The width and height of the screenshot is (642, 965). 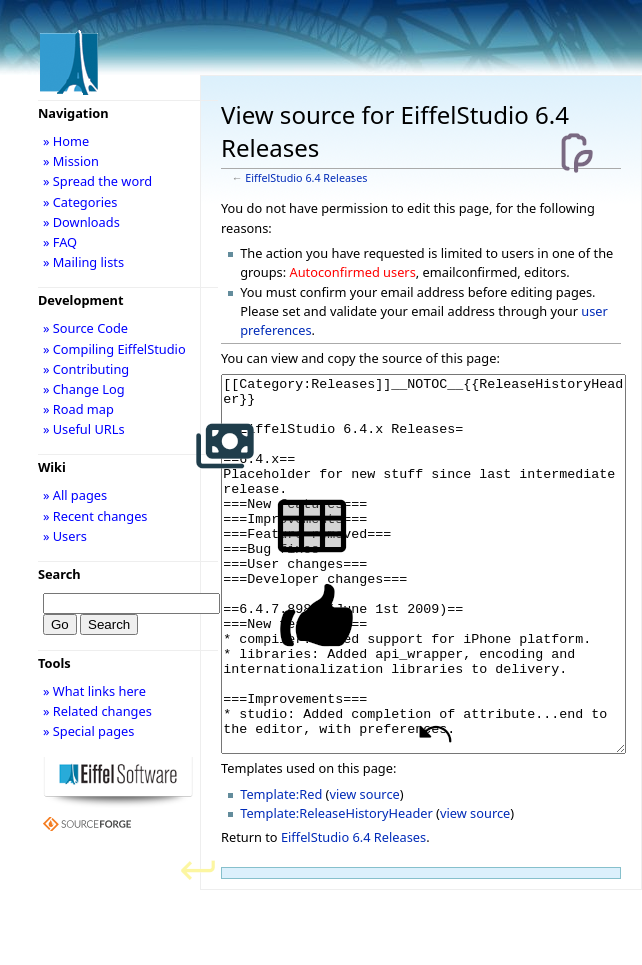 What do you see at coordinates (225, 446) in the screenshot?
I see `view payment or billing information` at bounding box center [225, 446].